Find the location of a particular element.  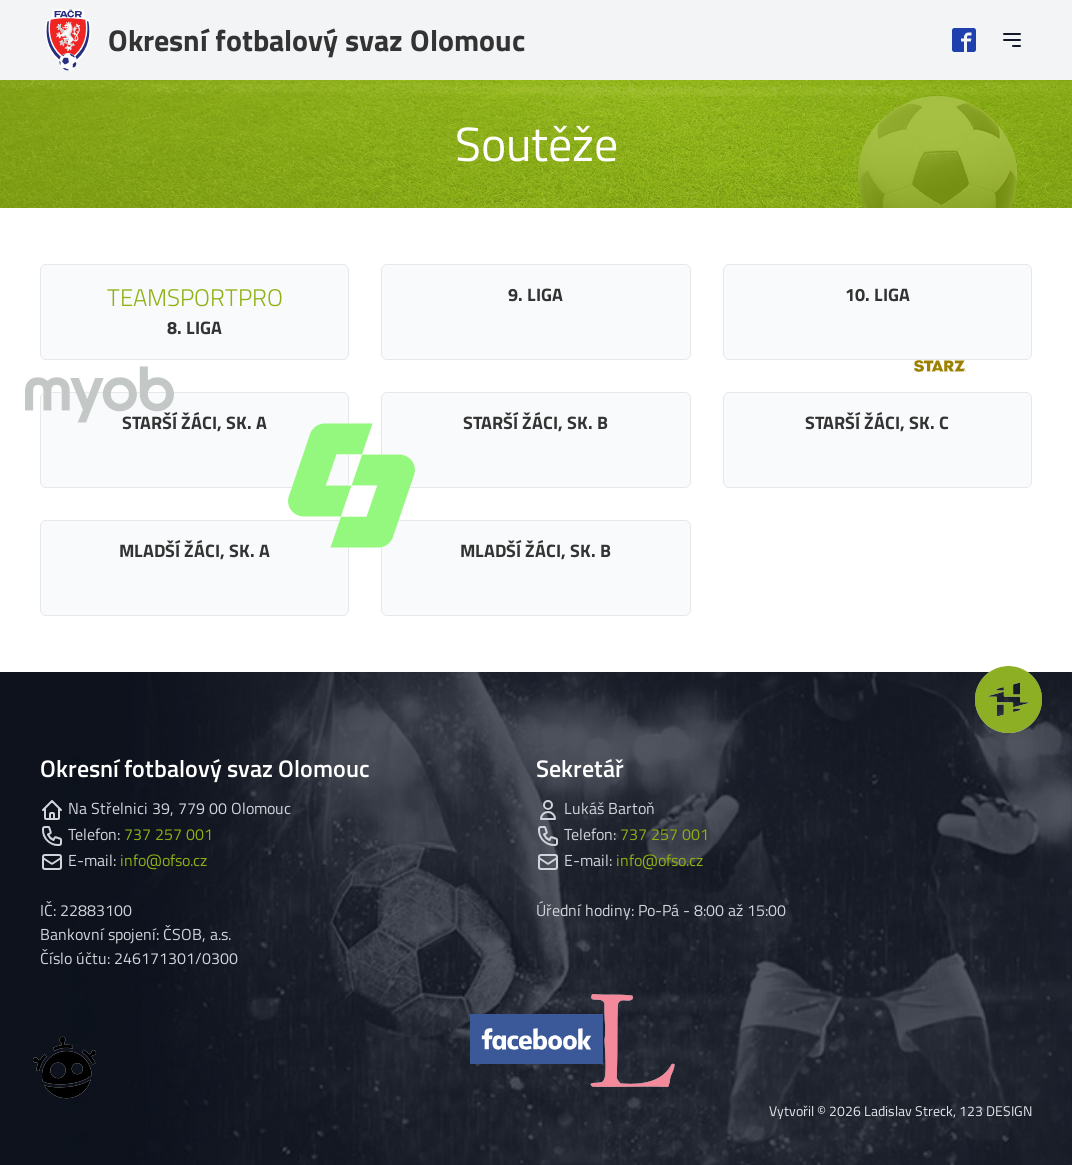

lerna monorepo tool branding is located at coordinates (632, 1040).